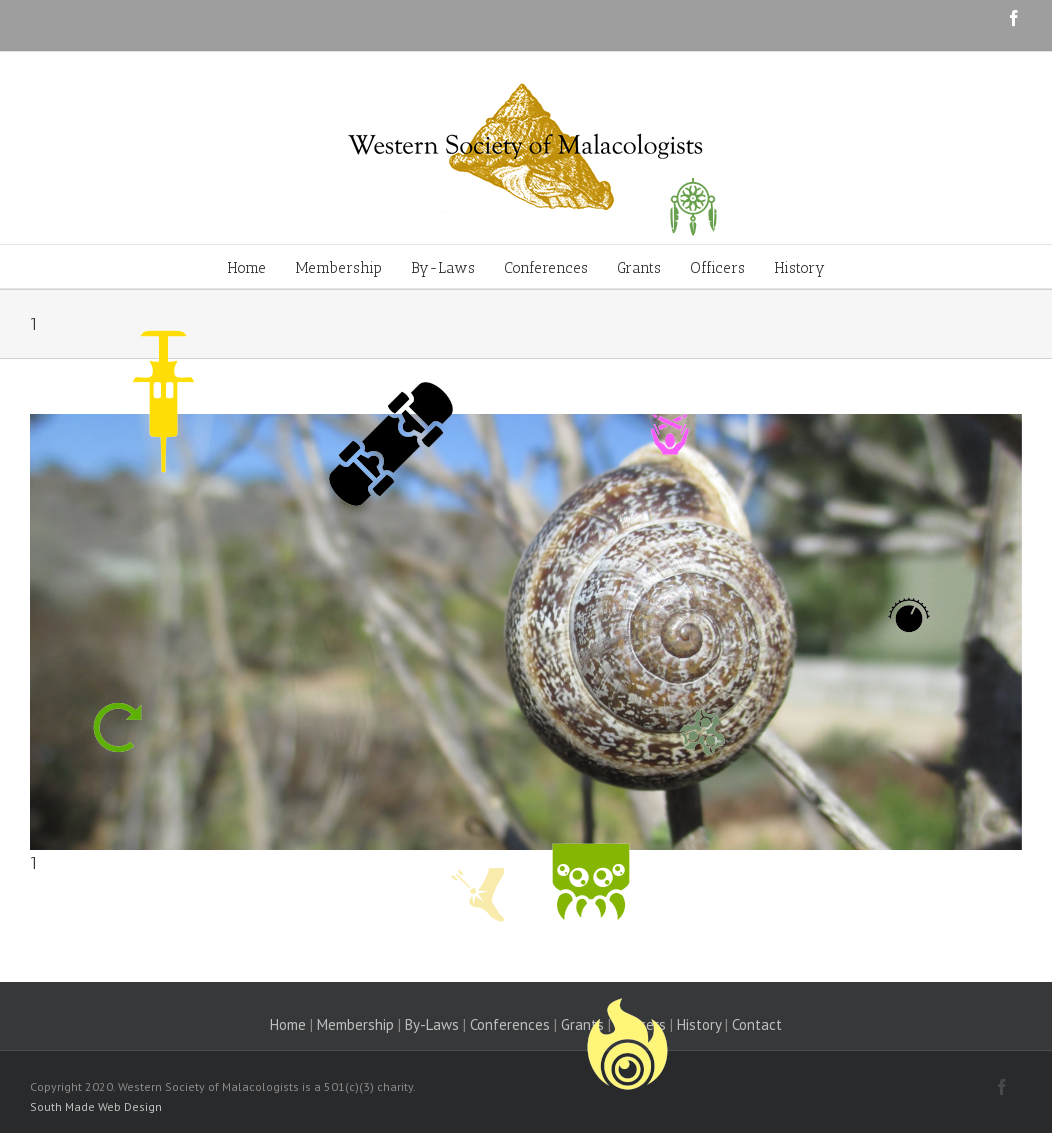 The height and width of the screenshot is (1133, 1052). Describe the element at coordinates (693, 207) in the screenshot. I see `access dream journal or sleep tracking features` at that location.